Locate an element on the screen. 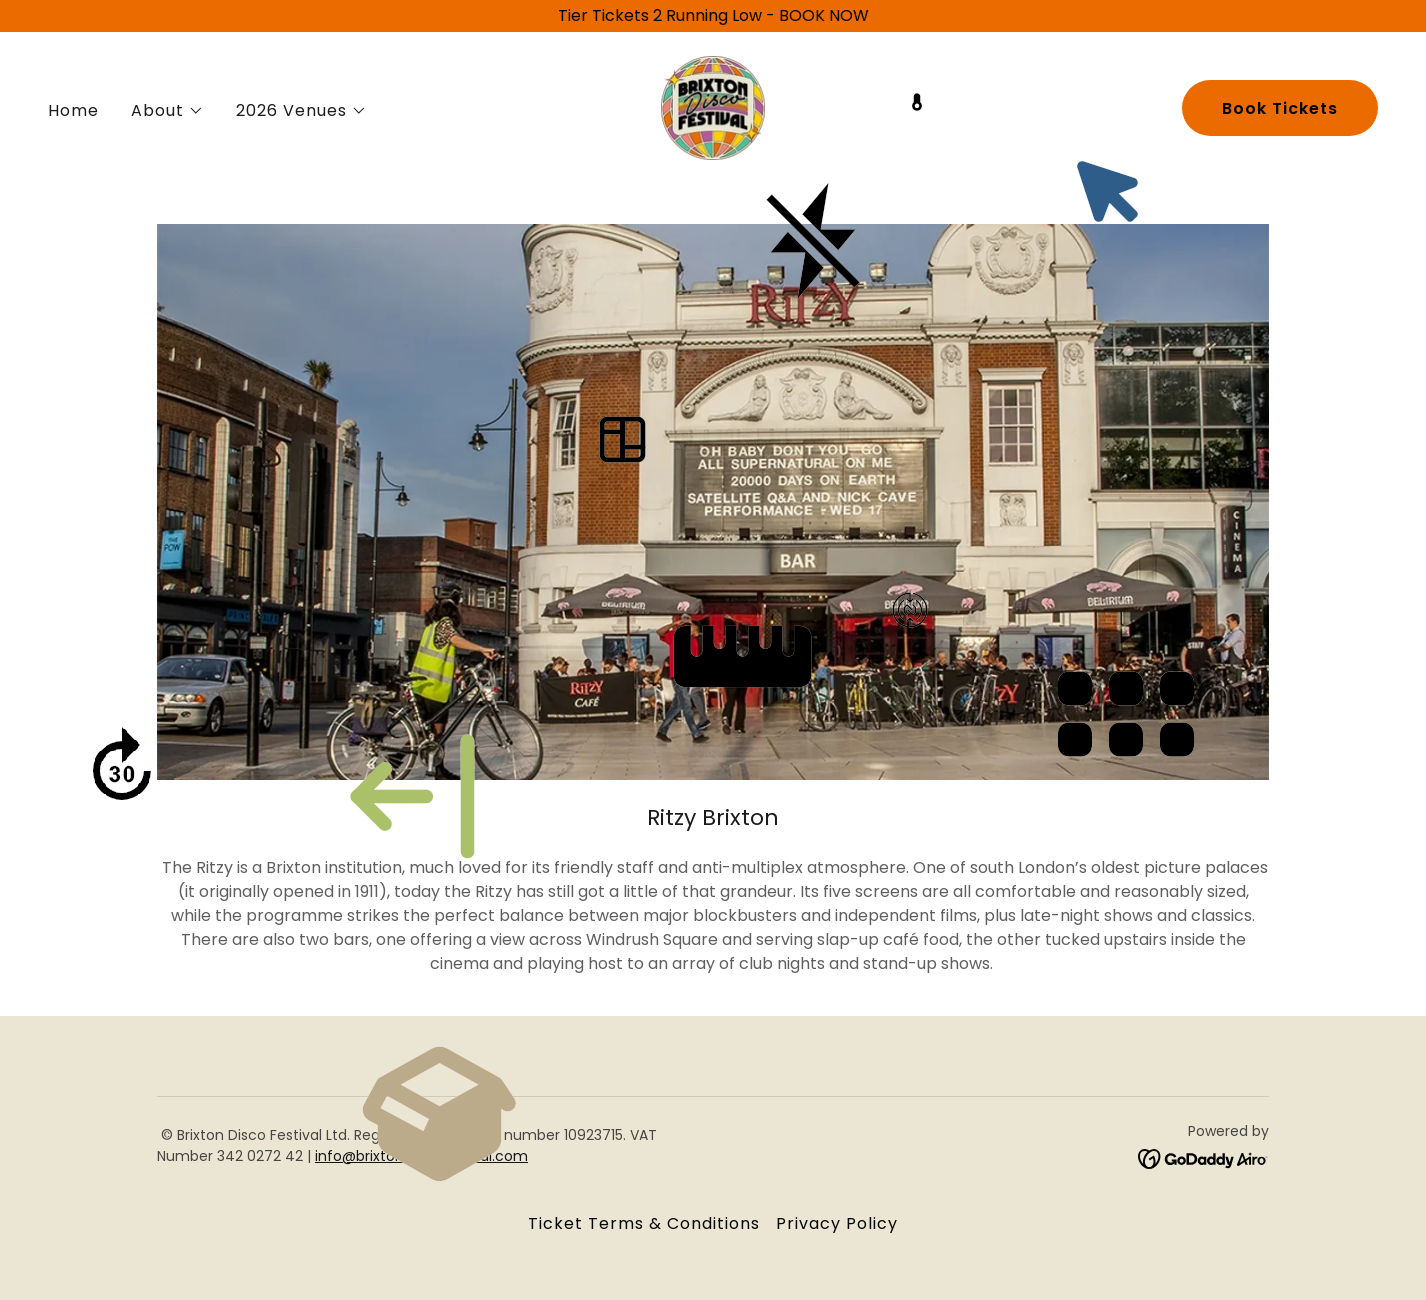 Image resolution: width=1426 pixels, height=1300 pixels. measure horizontal distance or width is located at coordinates (742, 656).